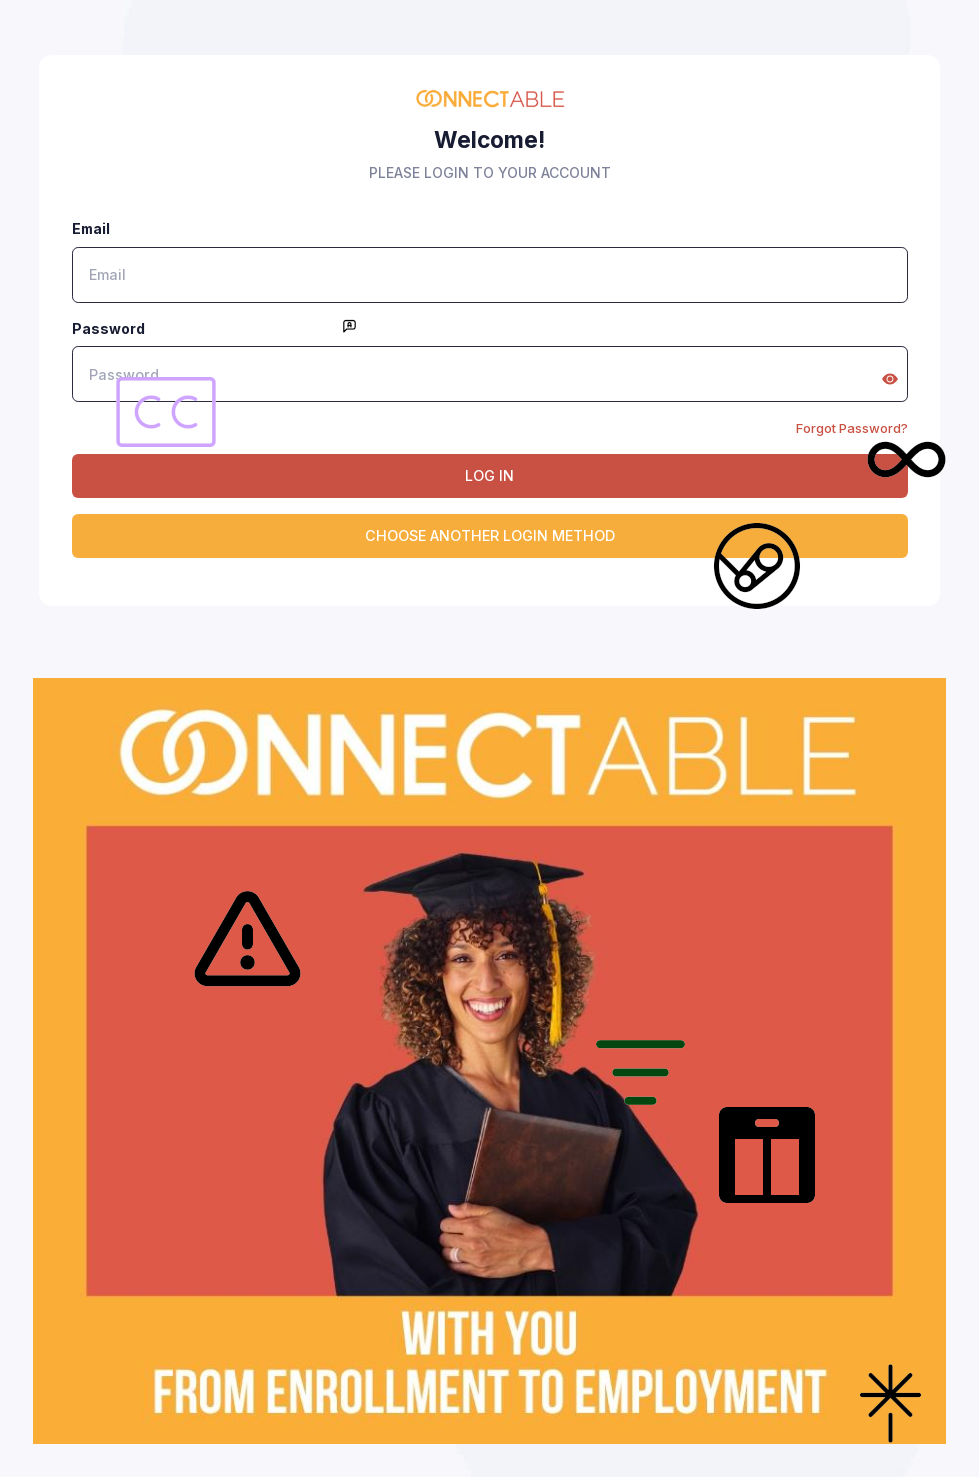 This screenshot has height=1477, width=979. I want to click on filter or sort list items, so click(640, 1072).